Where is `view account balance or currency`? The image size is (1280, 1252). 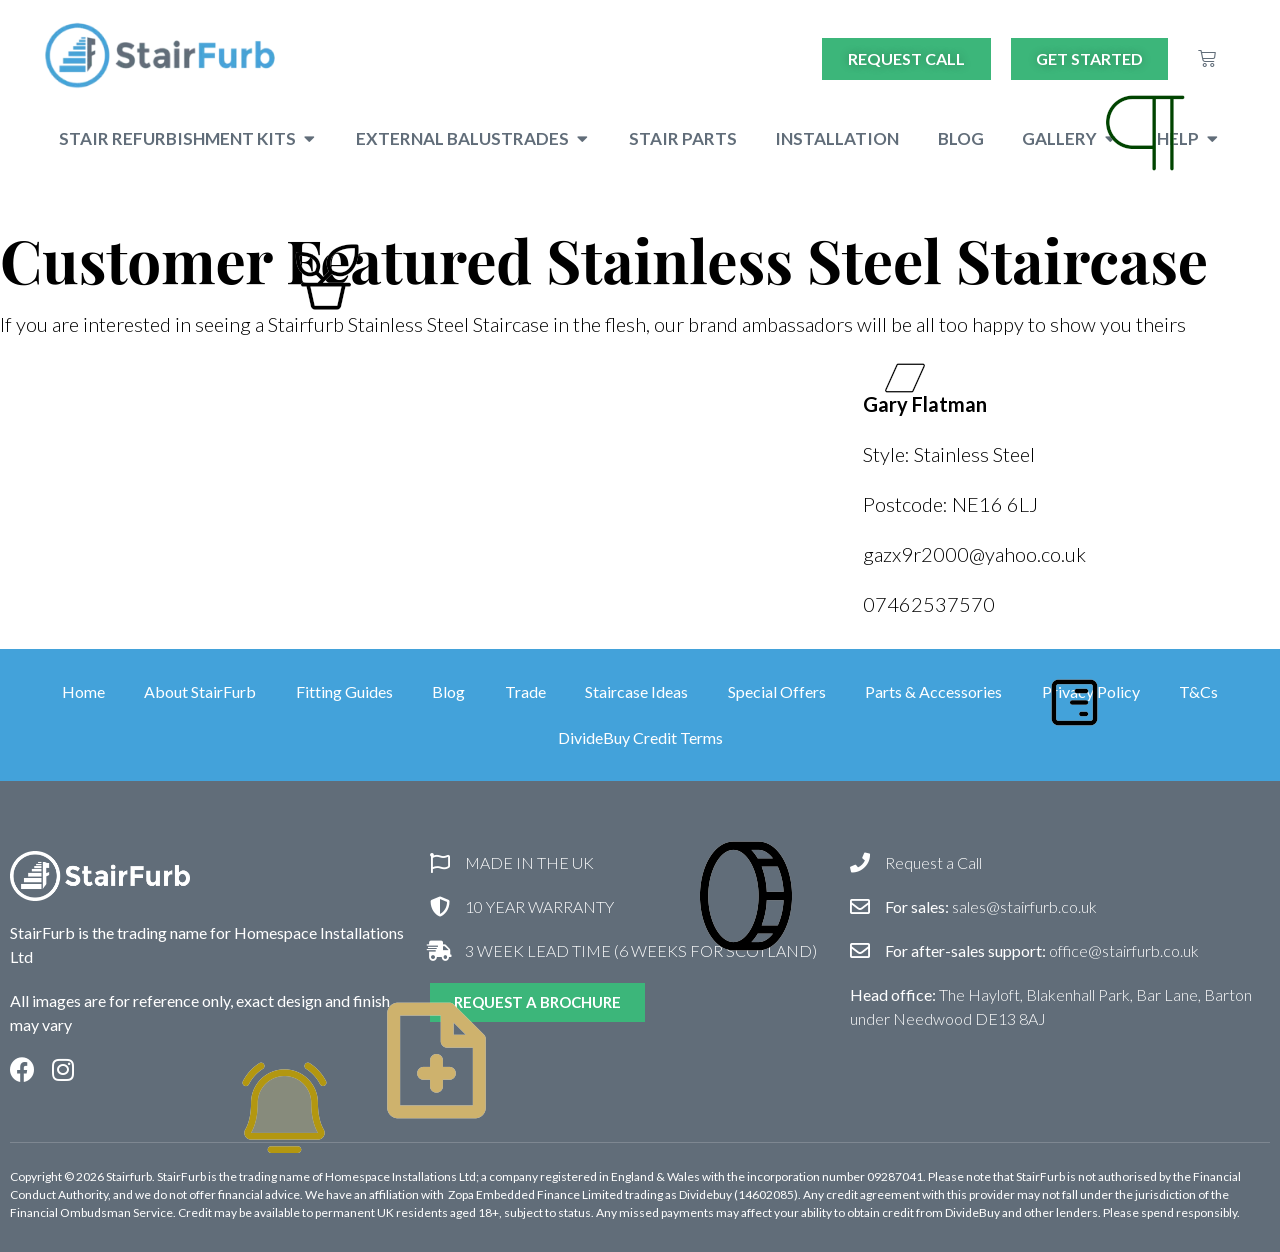
view account balance or currency is located at coordinates (746, 896).